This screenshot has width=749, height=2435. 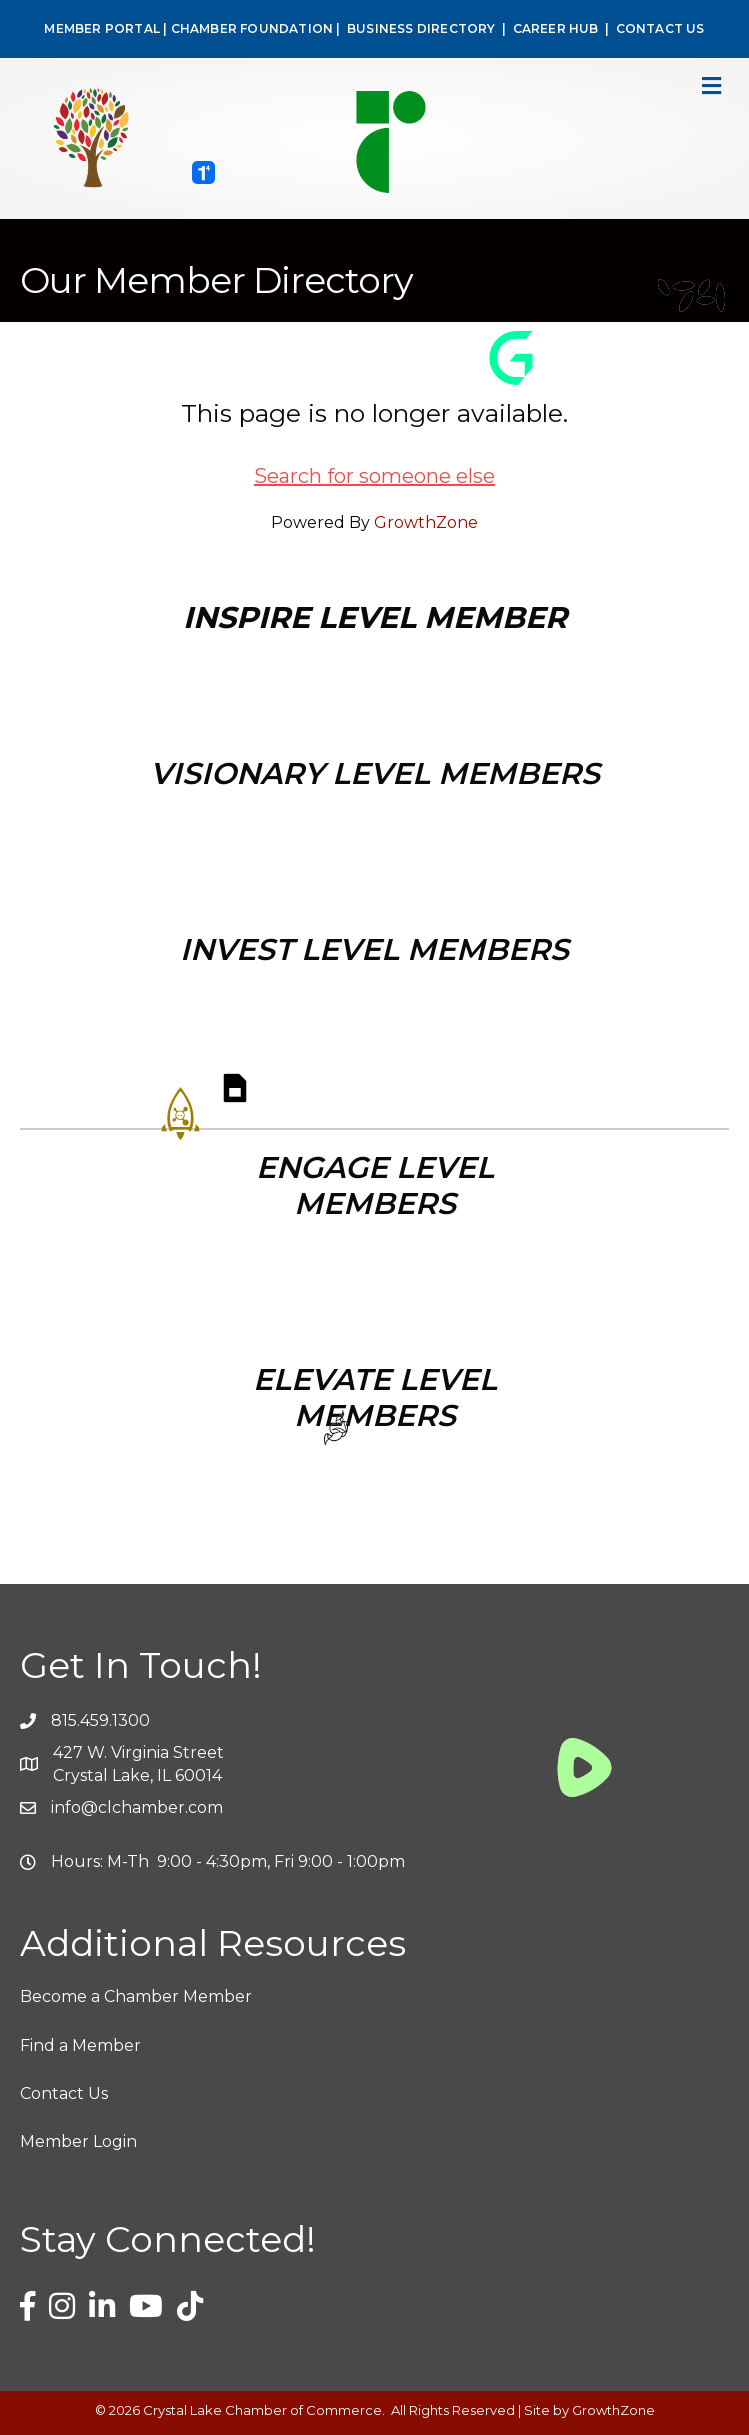 What do you see at coordinates (336, 1428) in the screenshot?
I see `open jitsi video conferencing app` at bounding box center [336, 1428].